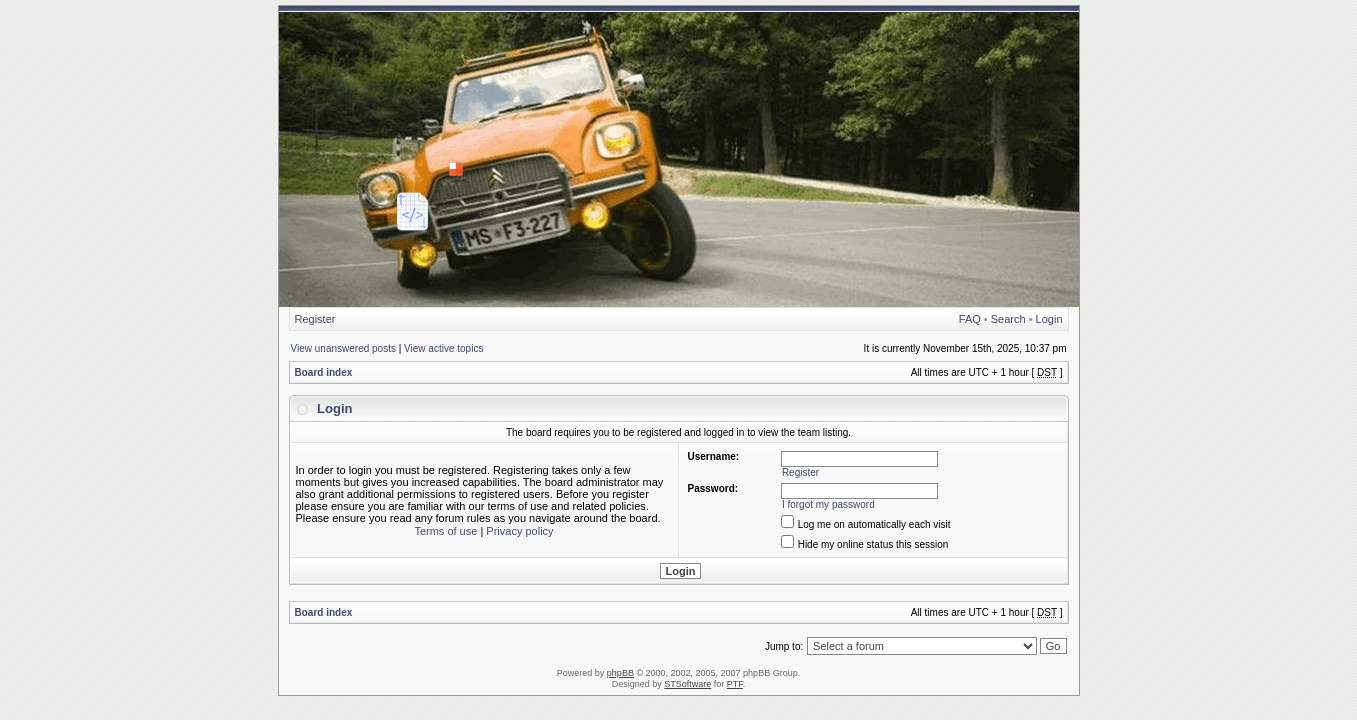 The width and height of the screenshot is (1357, 720). Describe the element at coordinates (456, 169) in the screenshot. I see `switch to the top-left workspace` at that location.